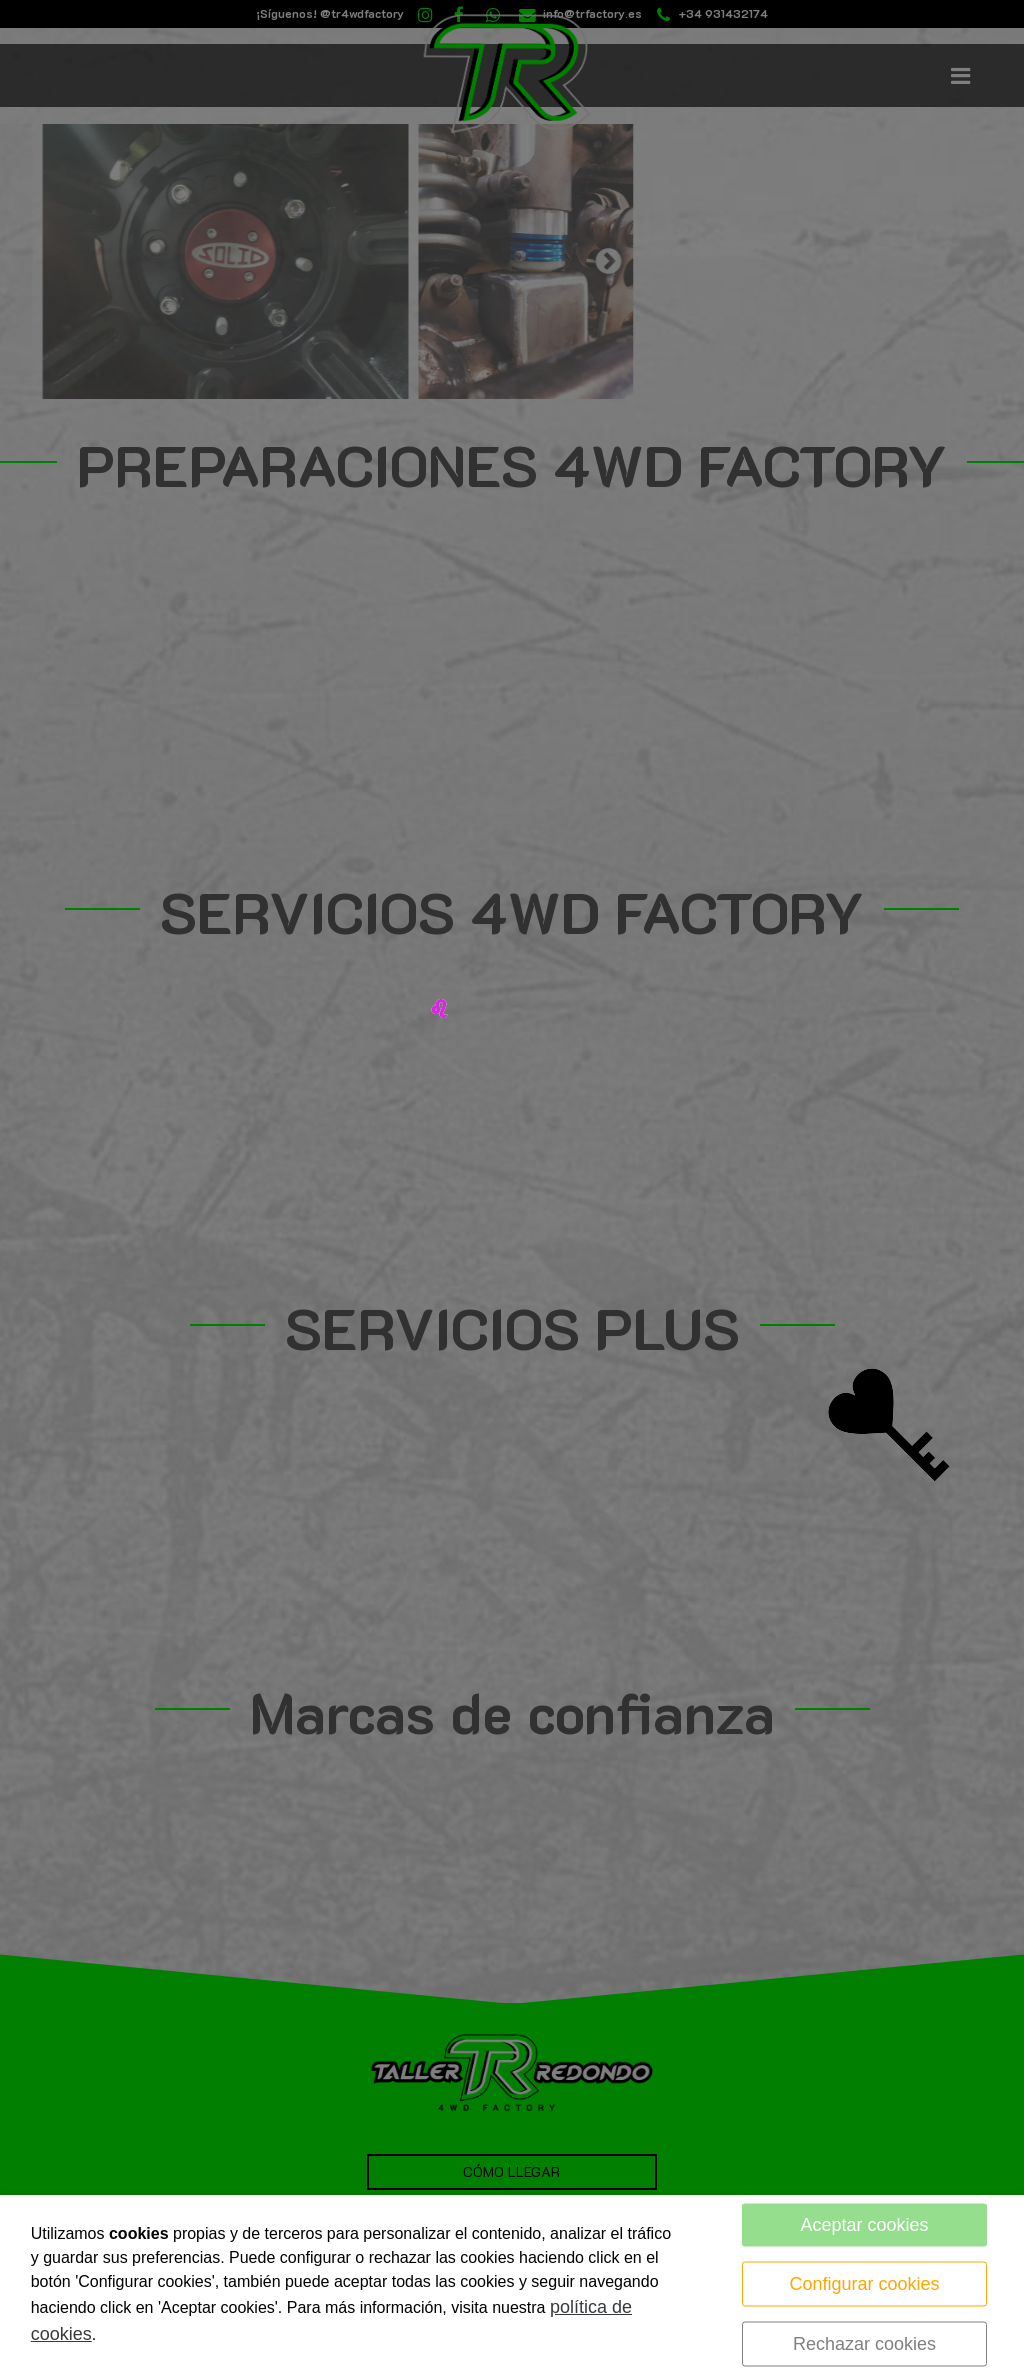 The height and width of the screenshot is (2375, 1024). What do you see at coordinates (889, 1425) in the screenshot?
I see `unlock romantic or relationship-themed content` at bounding box center [889, 1425].